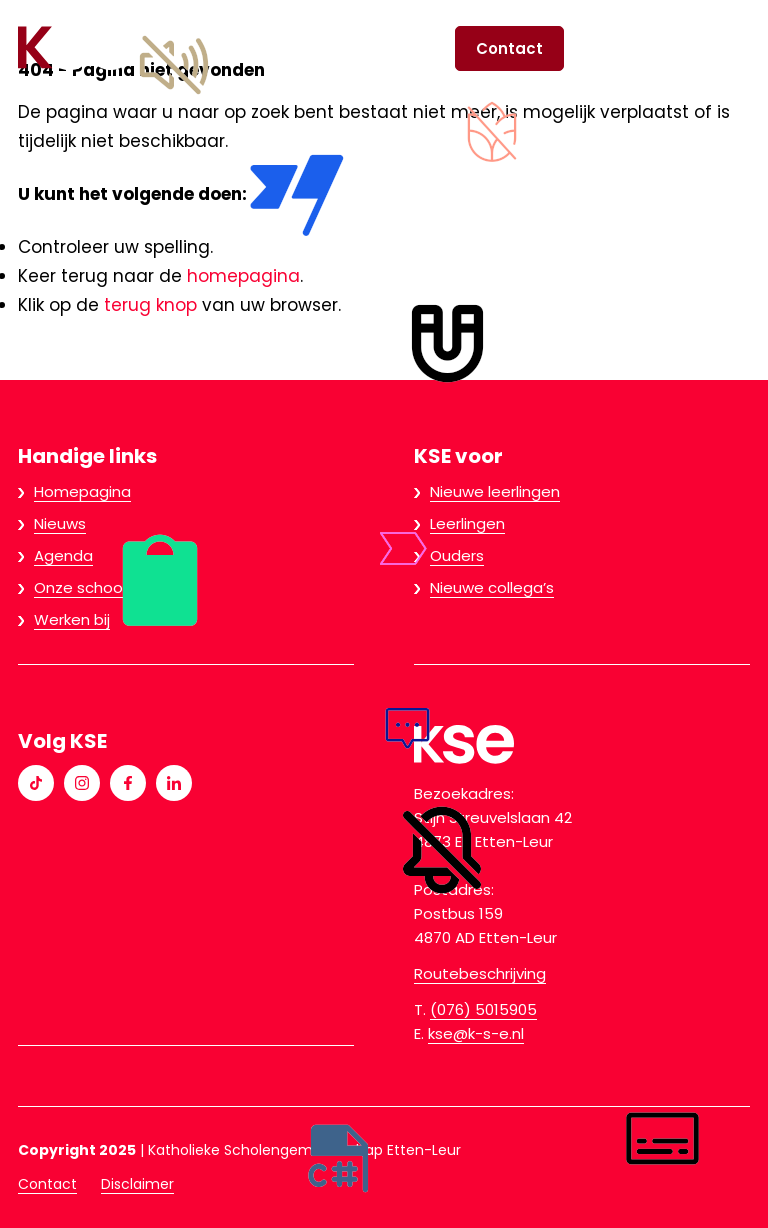 This screenshot has width=768, height=1228. I want to click on enable subtitles or closed captions, so click(662, 1138).